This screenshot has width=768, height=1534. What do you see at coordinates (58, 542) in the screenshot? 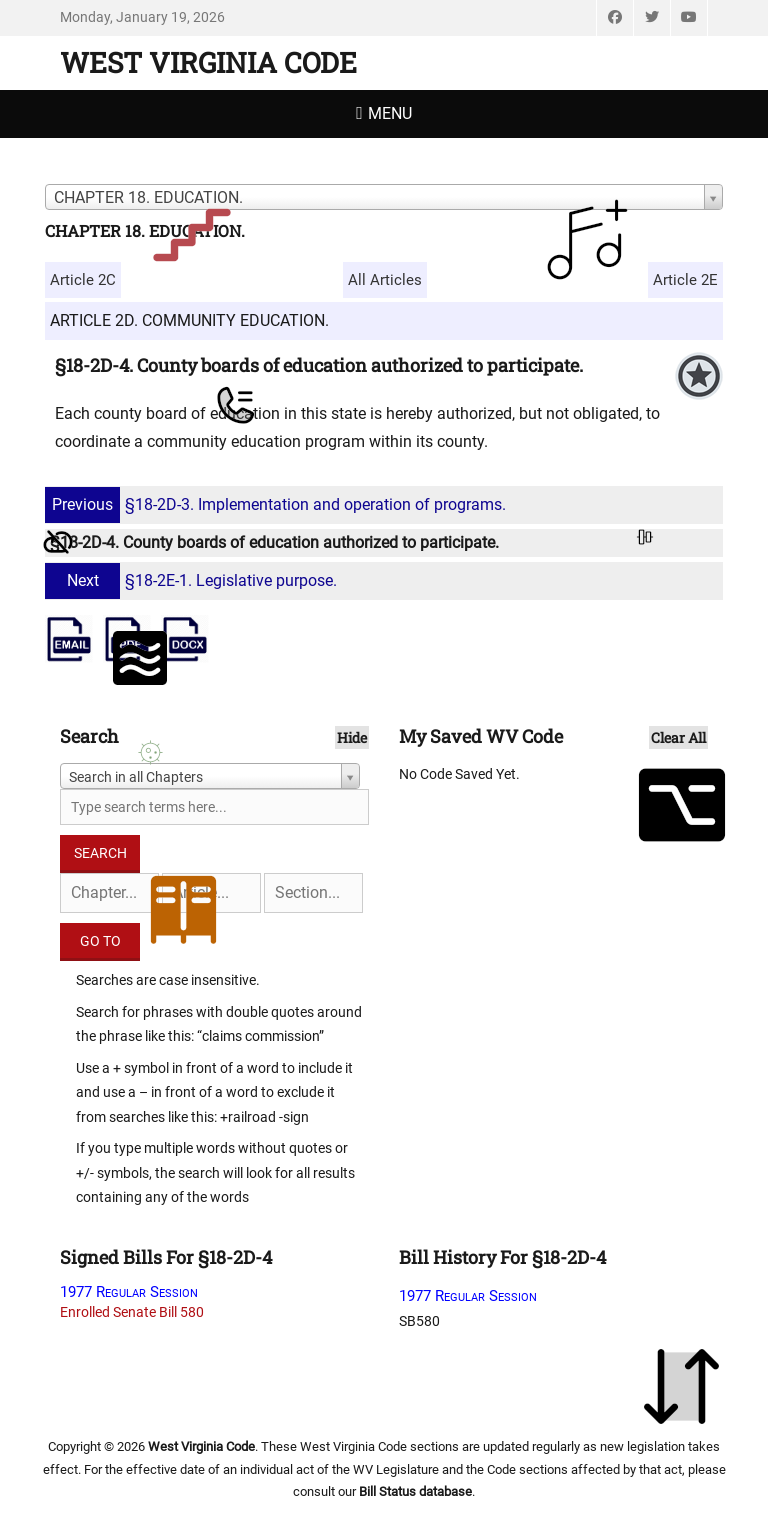
I see `indicates no cloud connection or offline status` at bounding box center [58, 542].